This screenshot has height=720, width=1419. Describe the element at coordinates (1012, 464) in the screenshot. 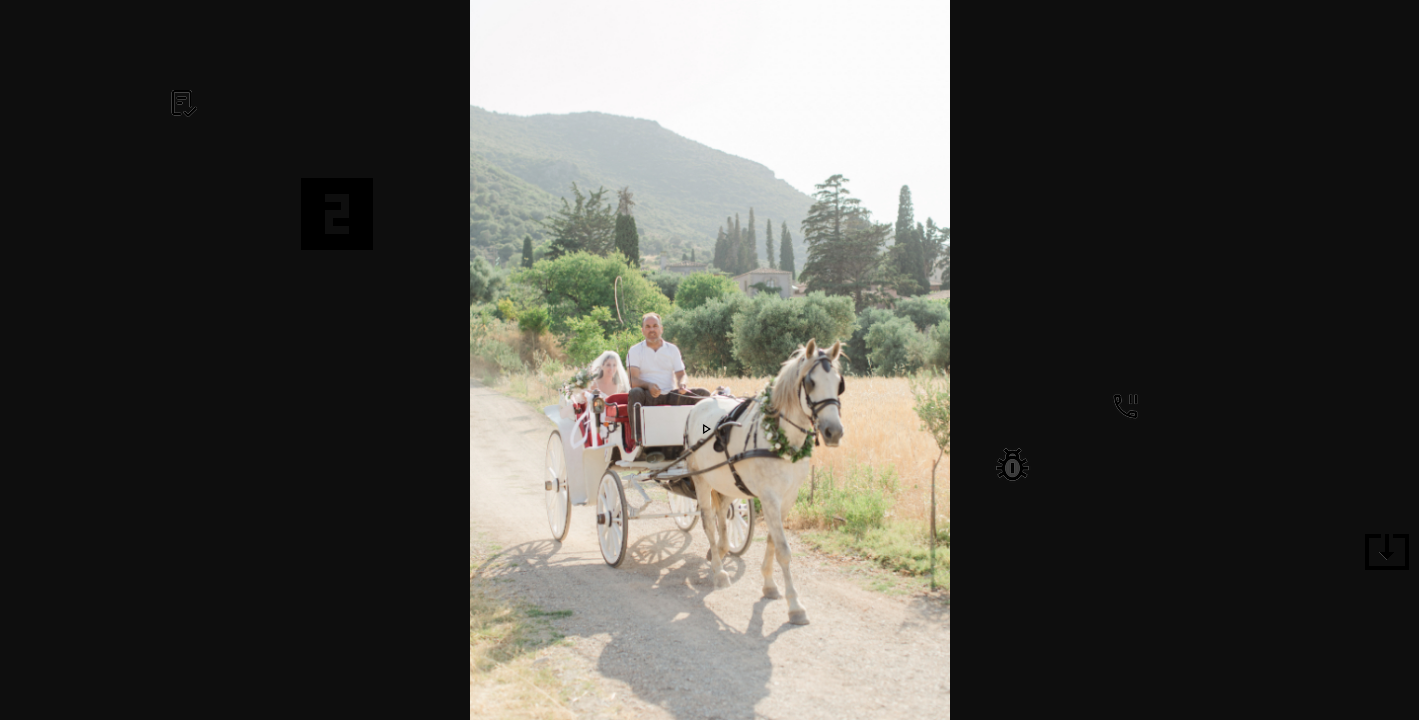

I see `find pest control services nearby` at that location.